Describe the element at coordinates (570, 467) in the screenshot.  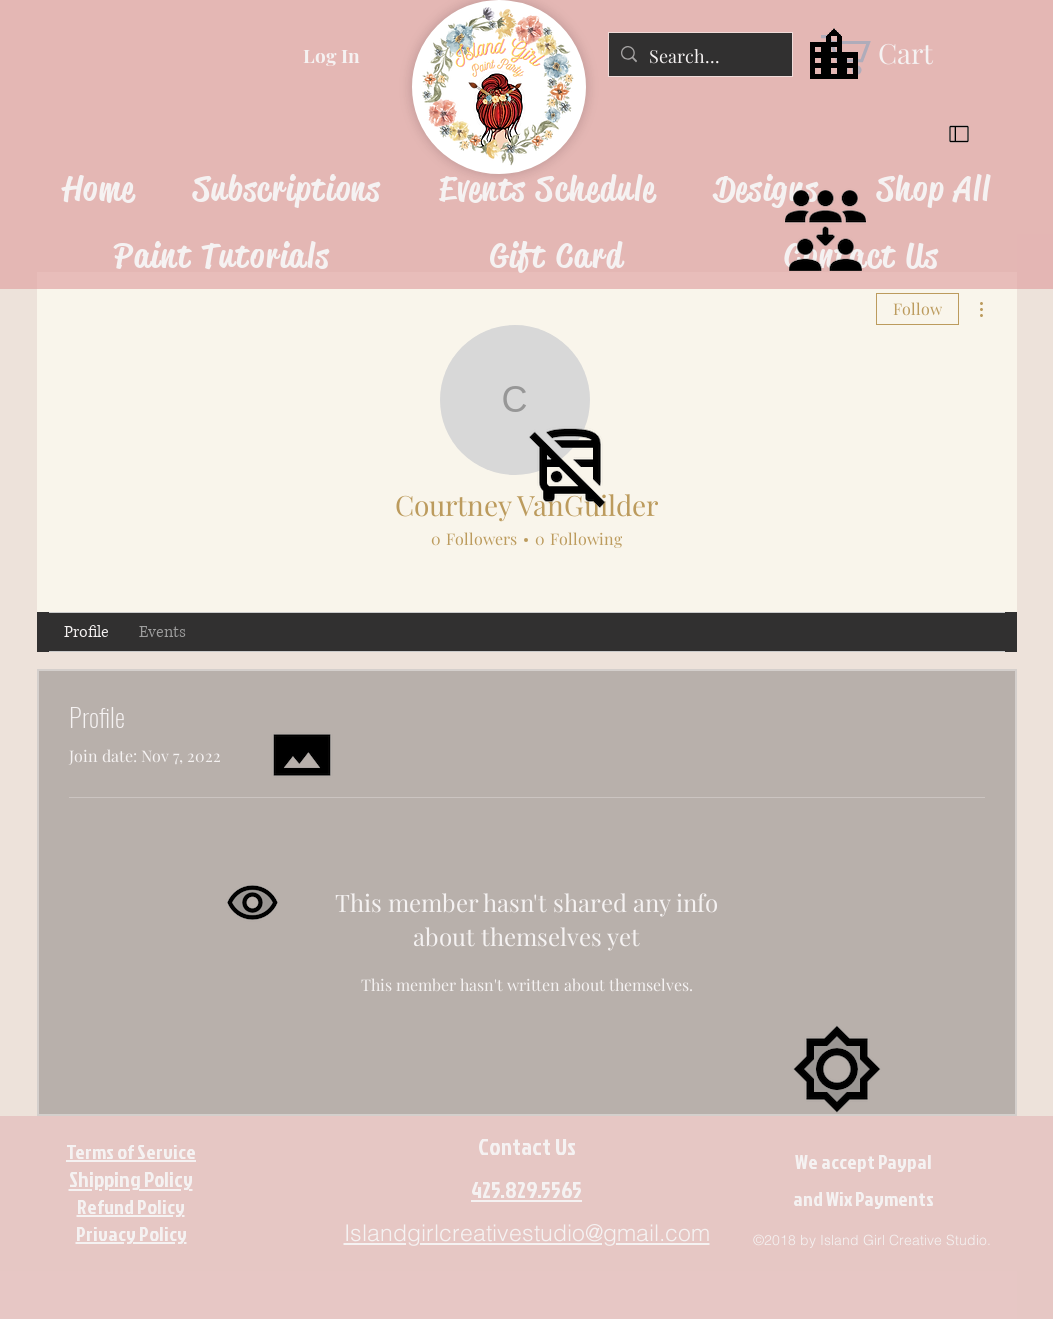
I see `no transfer available at this stop` at that location.